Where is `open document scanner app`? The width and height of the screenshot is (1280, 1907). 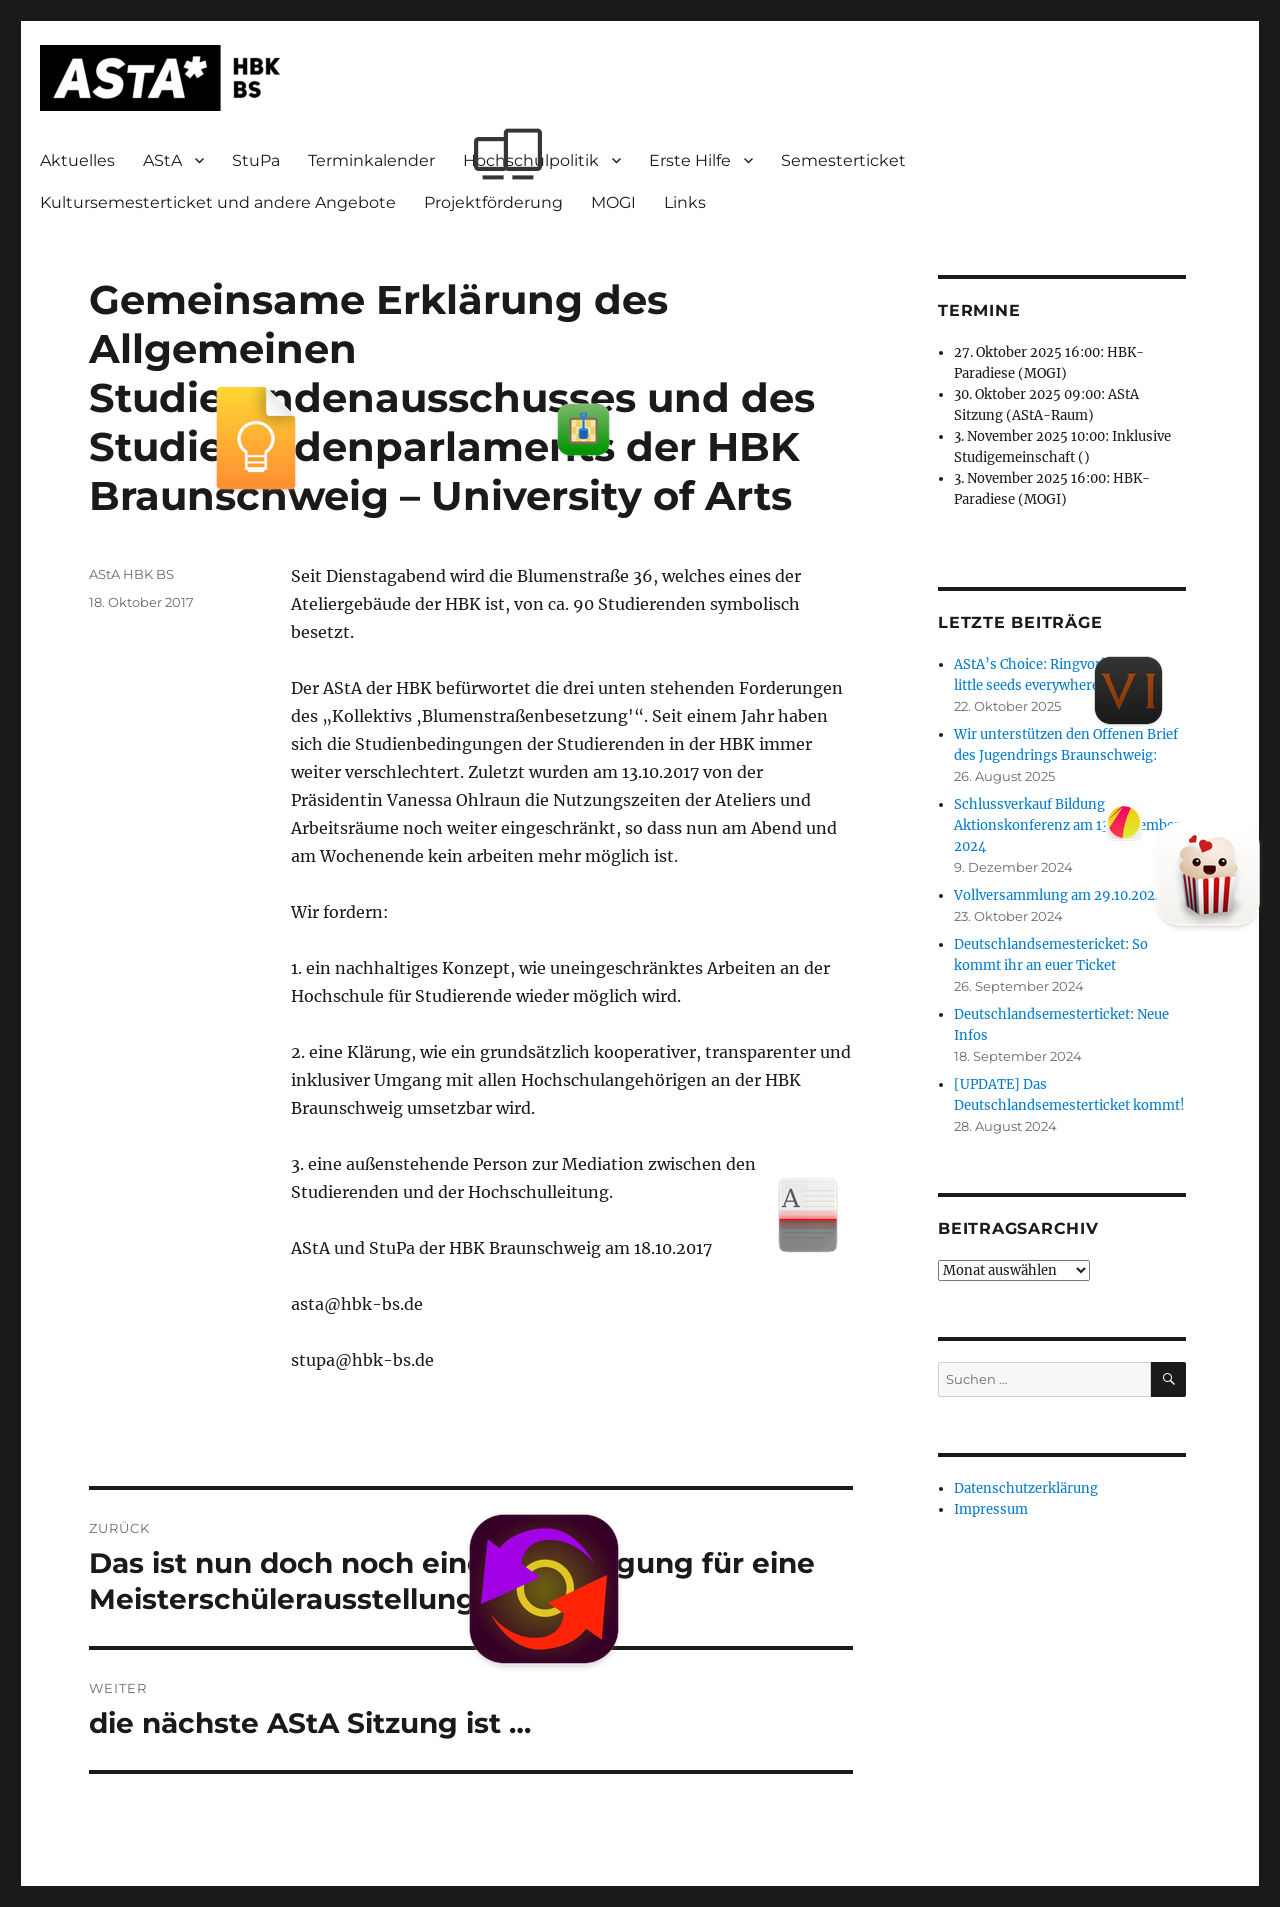
open document scanner app is located at coordinates (808, 1215).